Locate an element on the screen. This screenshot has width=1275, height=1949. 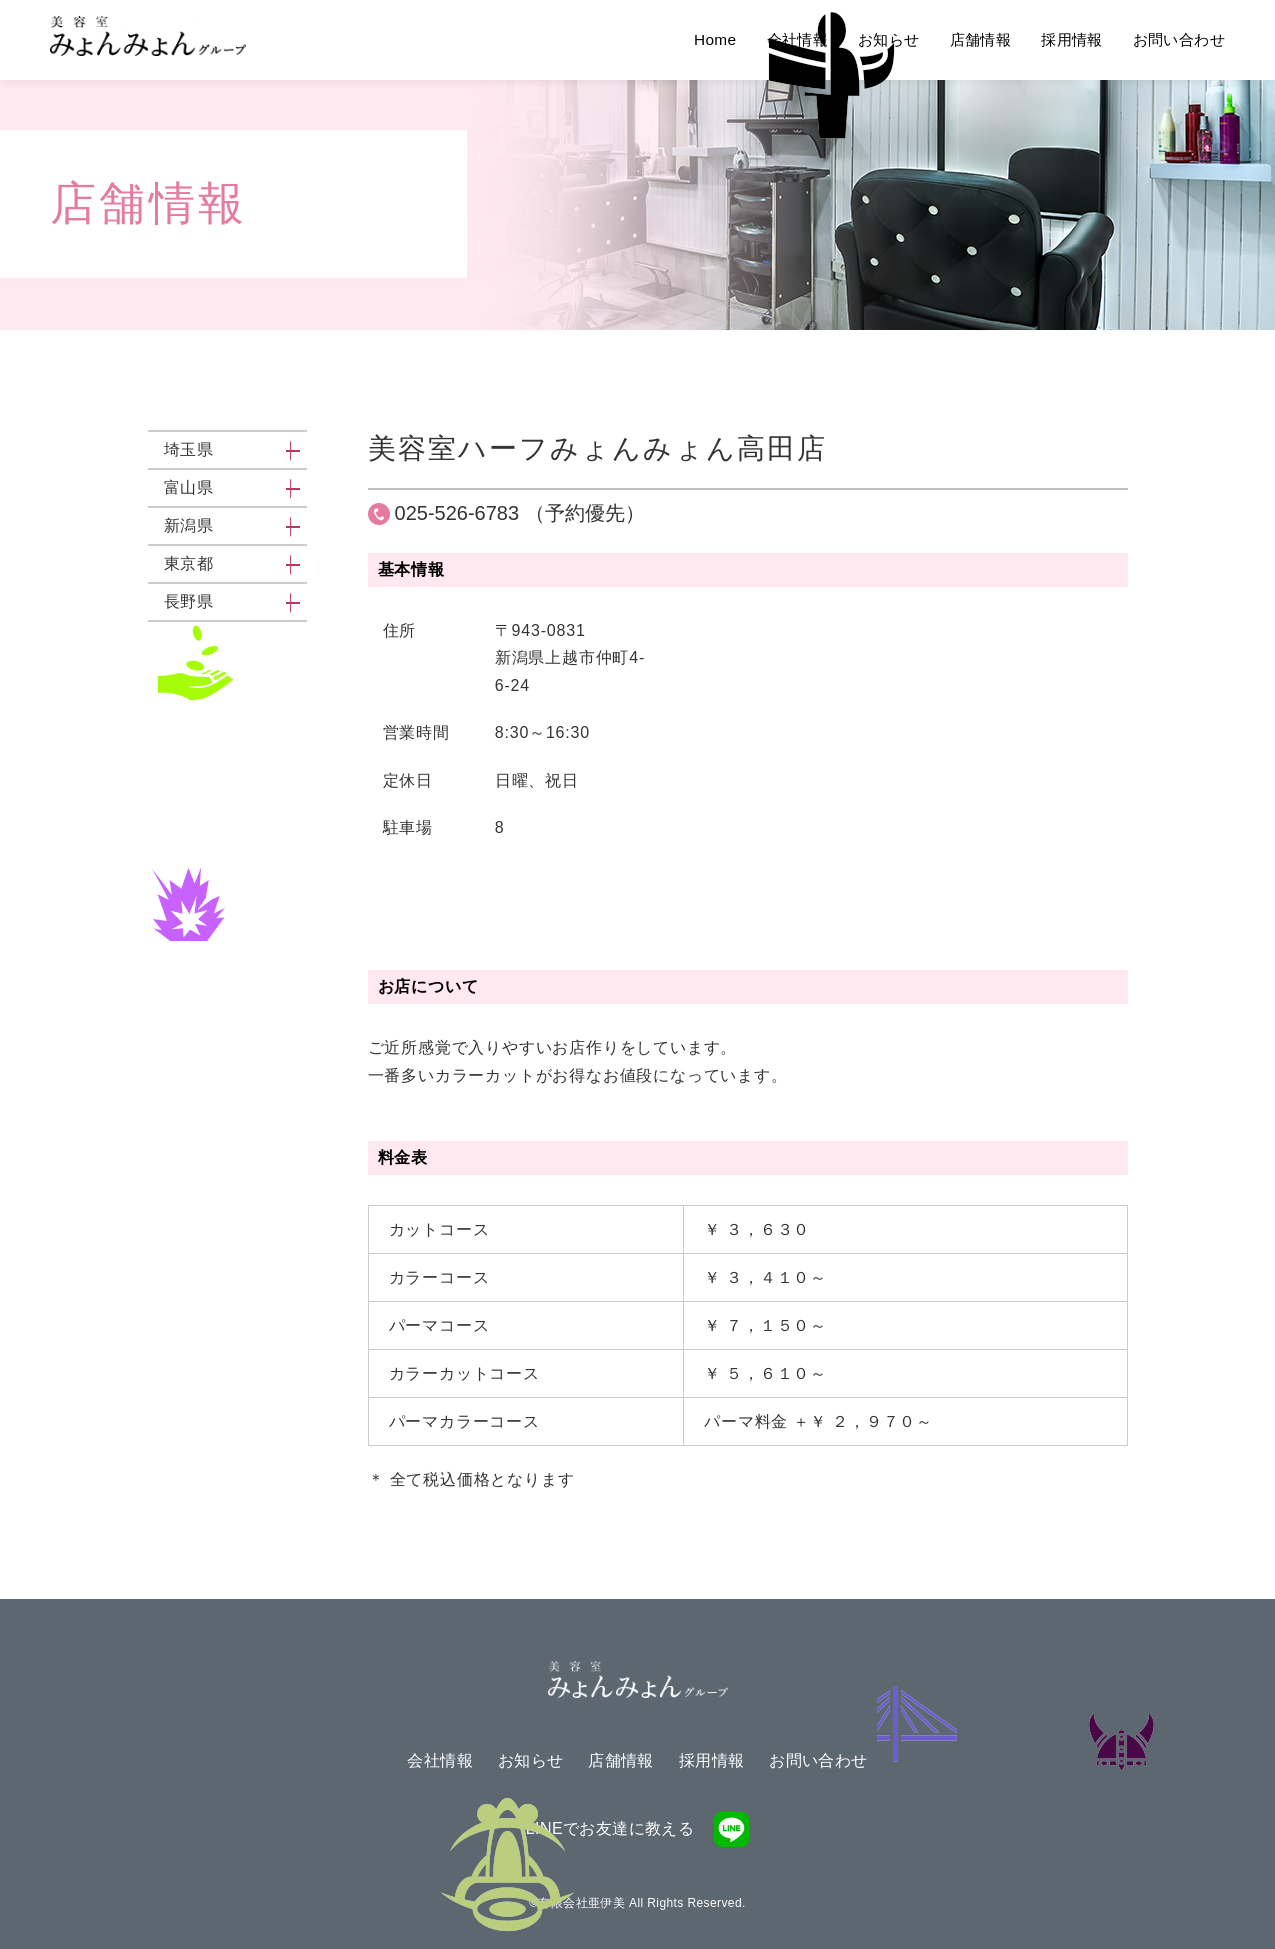
indicates screen damage or impact effect is located at coordinates (188, 904).